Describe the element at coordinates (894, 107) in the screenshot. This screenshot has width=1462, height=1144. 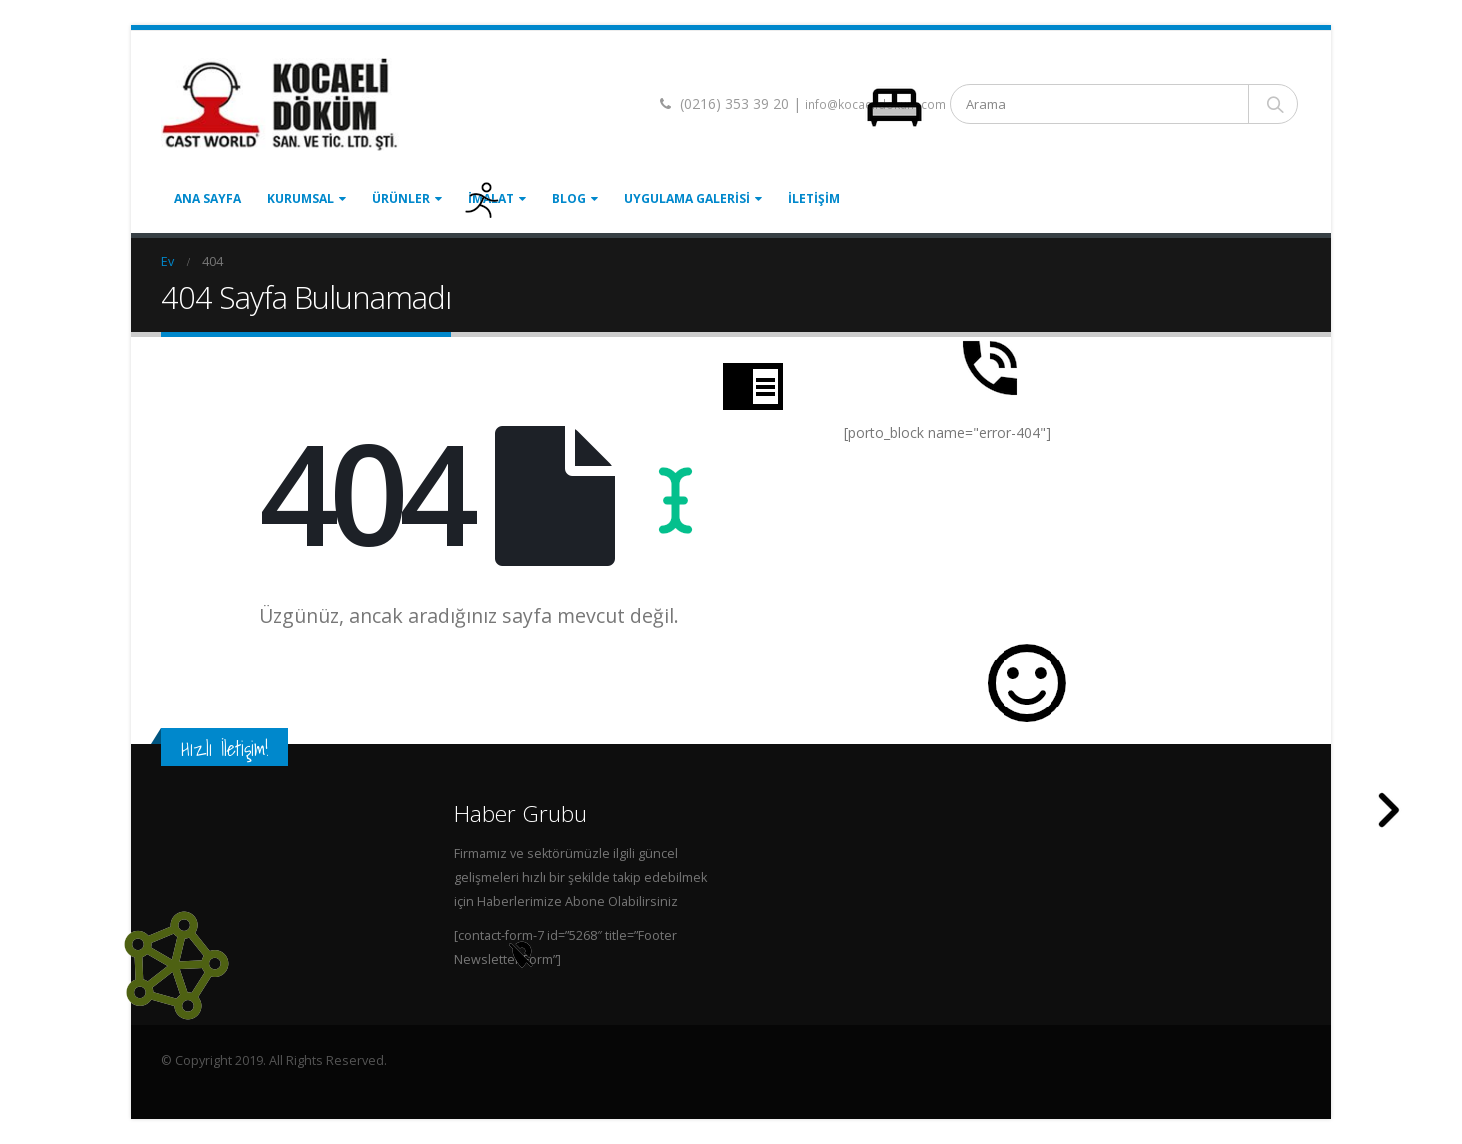
I see `view hotel or accommodation options` at that location.